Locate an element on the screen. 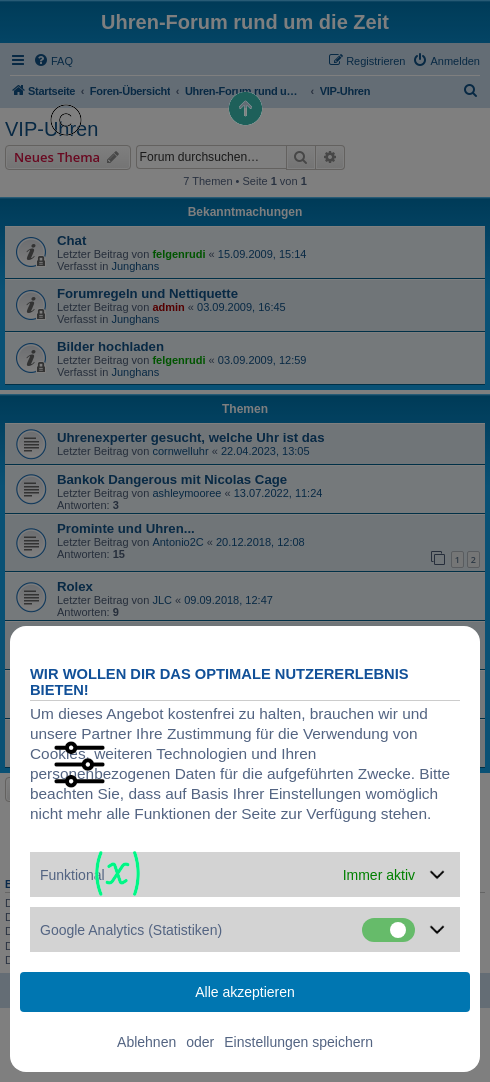  adjust settings or preferences is located at coordinates (79, 764).